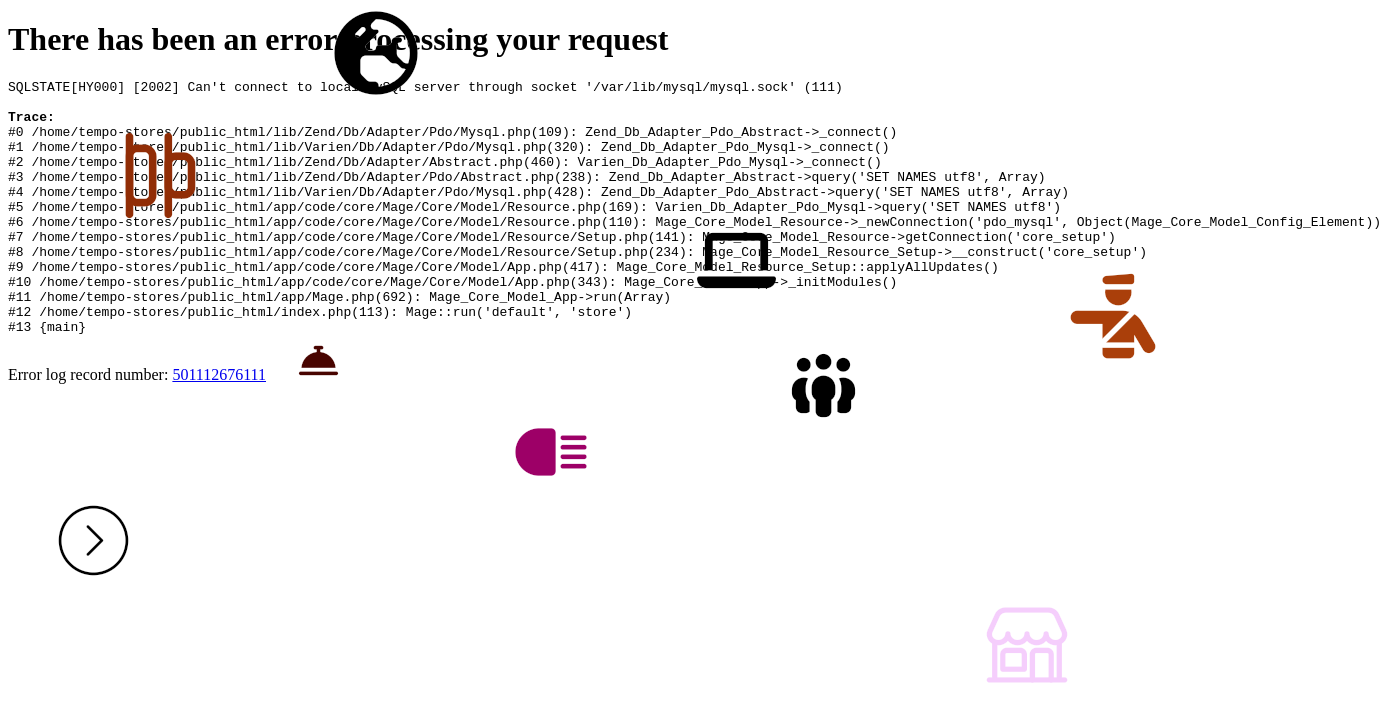  I want to click on military or security personnel directing traffic, so click(1113, 316).